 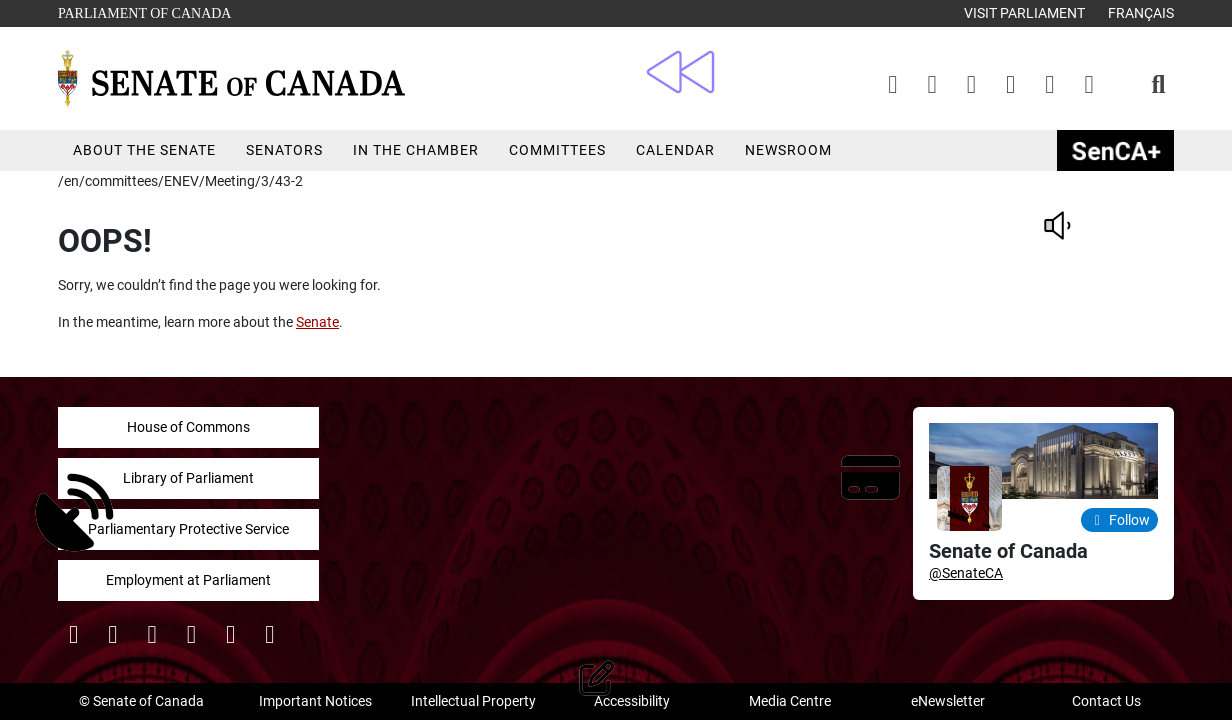 I want to click on manage your payment methods, so click(x=870, y=477).